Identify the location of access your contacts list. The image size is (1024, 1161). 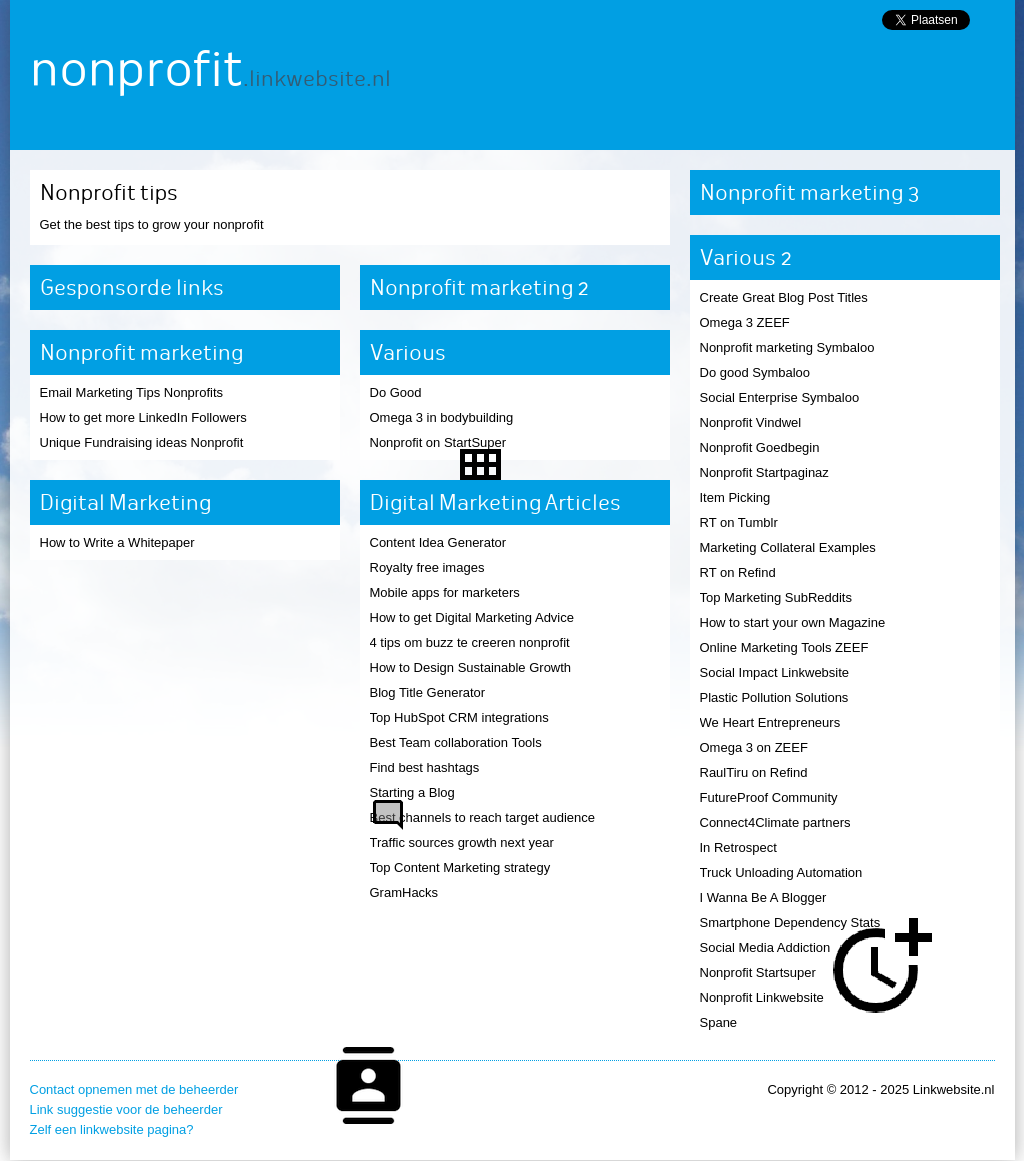
(368, 1085).